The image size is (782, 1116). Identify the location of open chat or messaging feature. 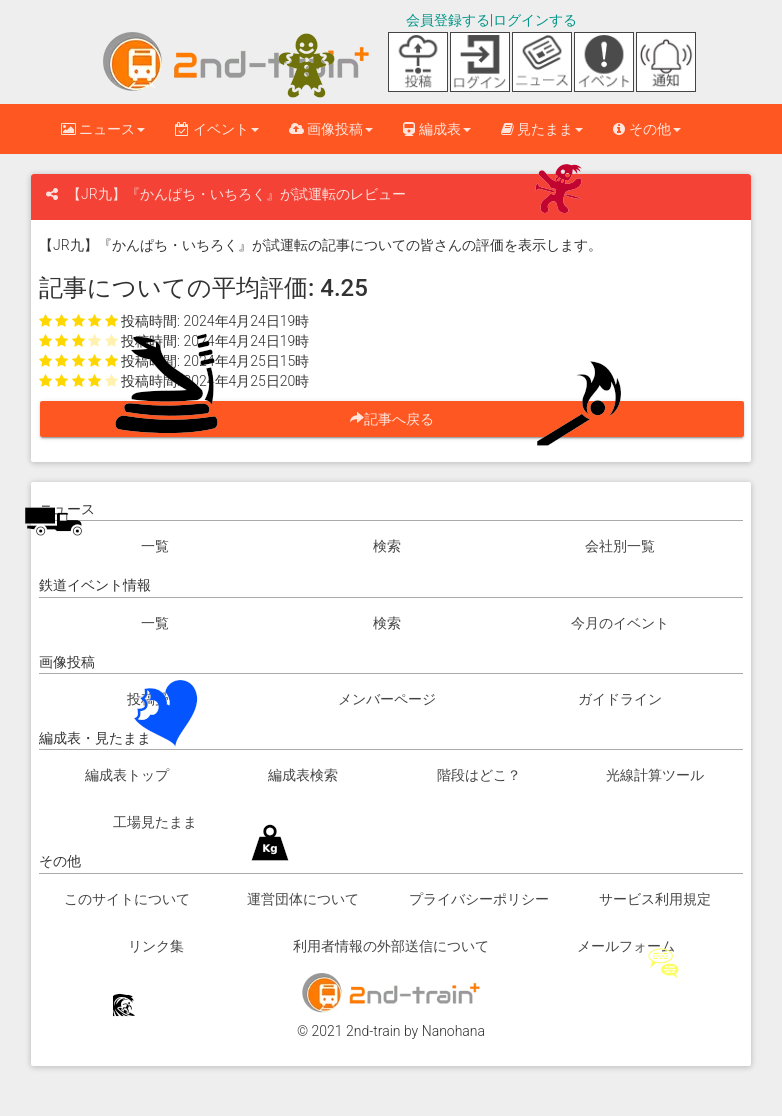
(663, 963).